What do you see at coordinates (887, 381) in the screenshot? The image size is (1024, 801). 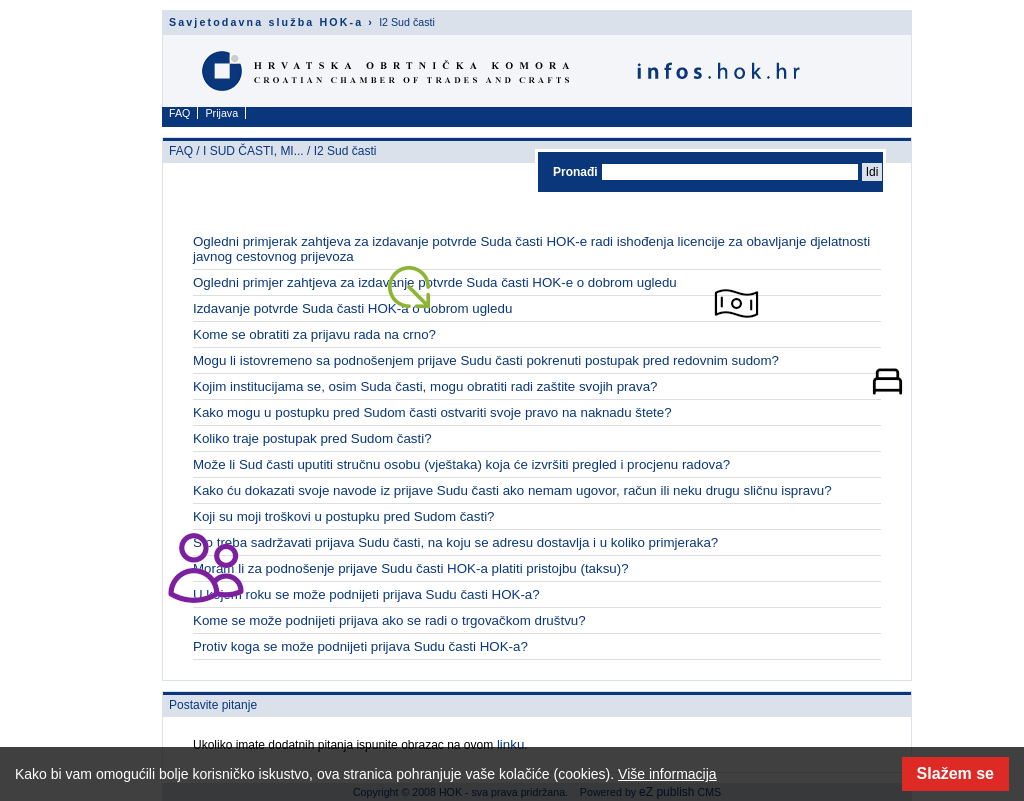 I see `select single bed accommodation` at bounding box center [887, 381].